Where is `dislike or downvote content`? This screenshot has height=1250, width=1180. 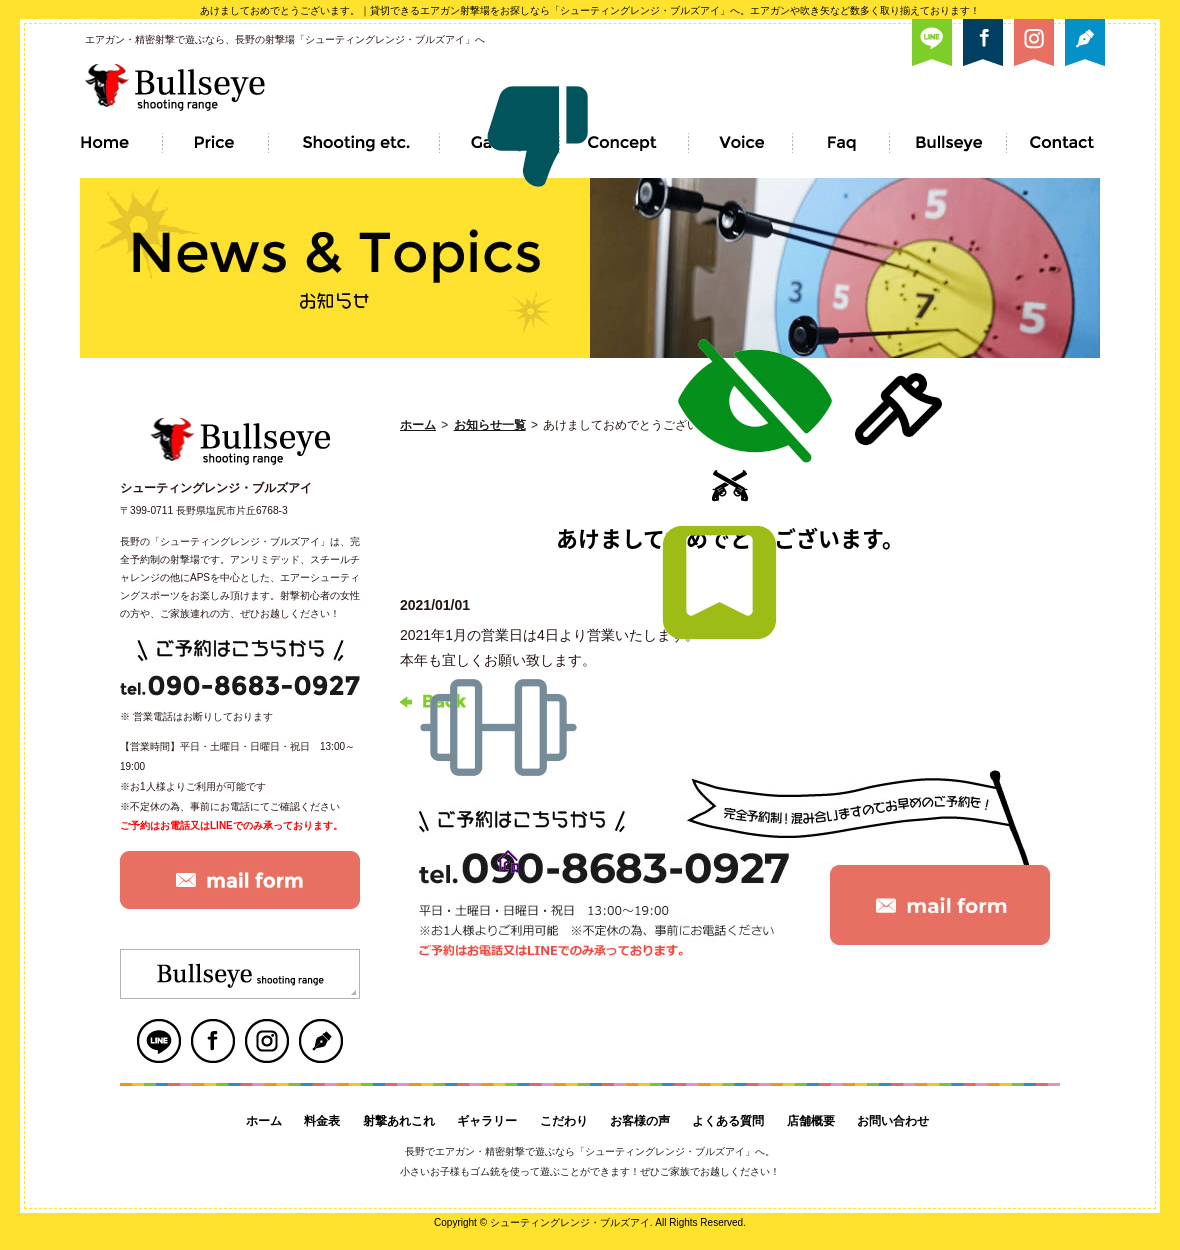 dislike or downvote content is located at coordinates (537, 136).